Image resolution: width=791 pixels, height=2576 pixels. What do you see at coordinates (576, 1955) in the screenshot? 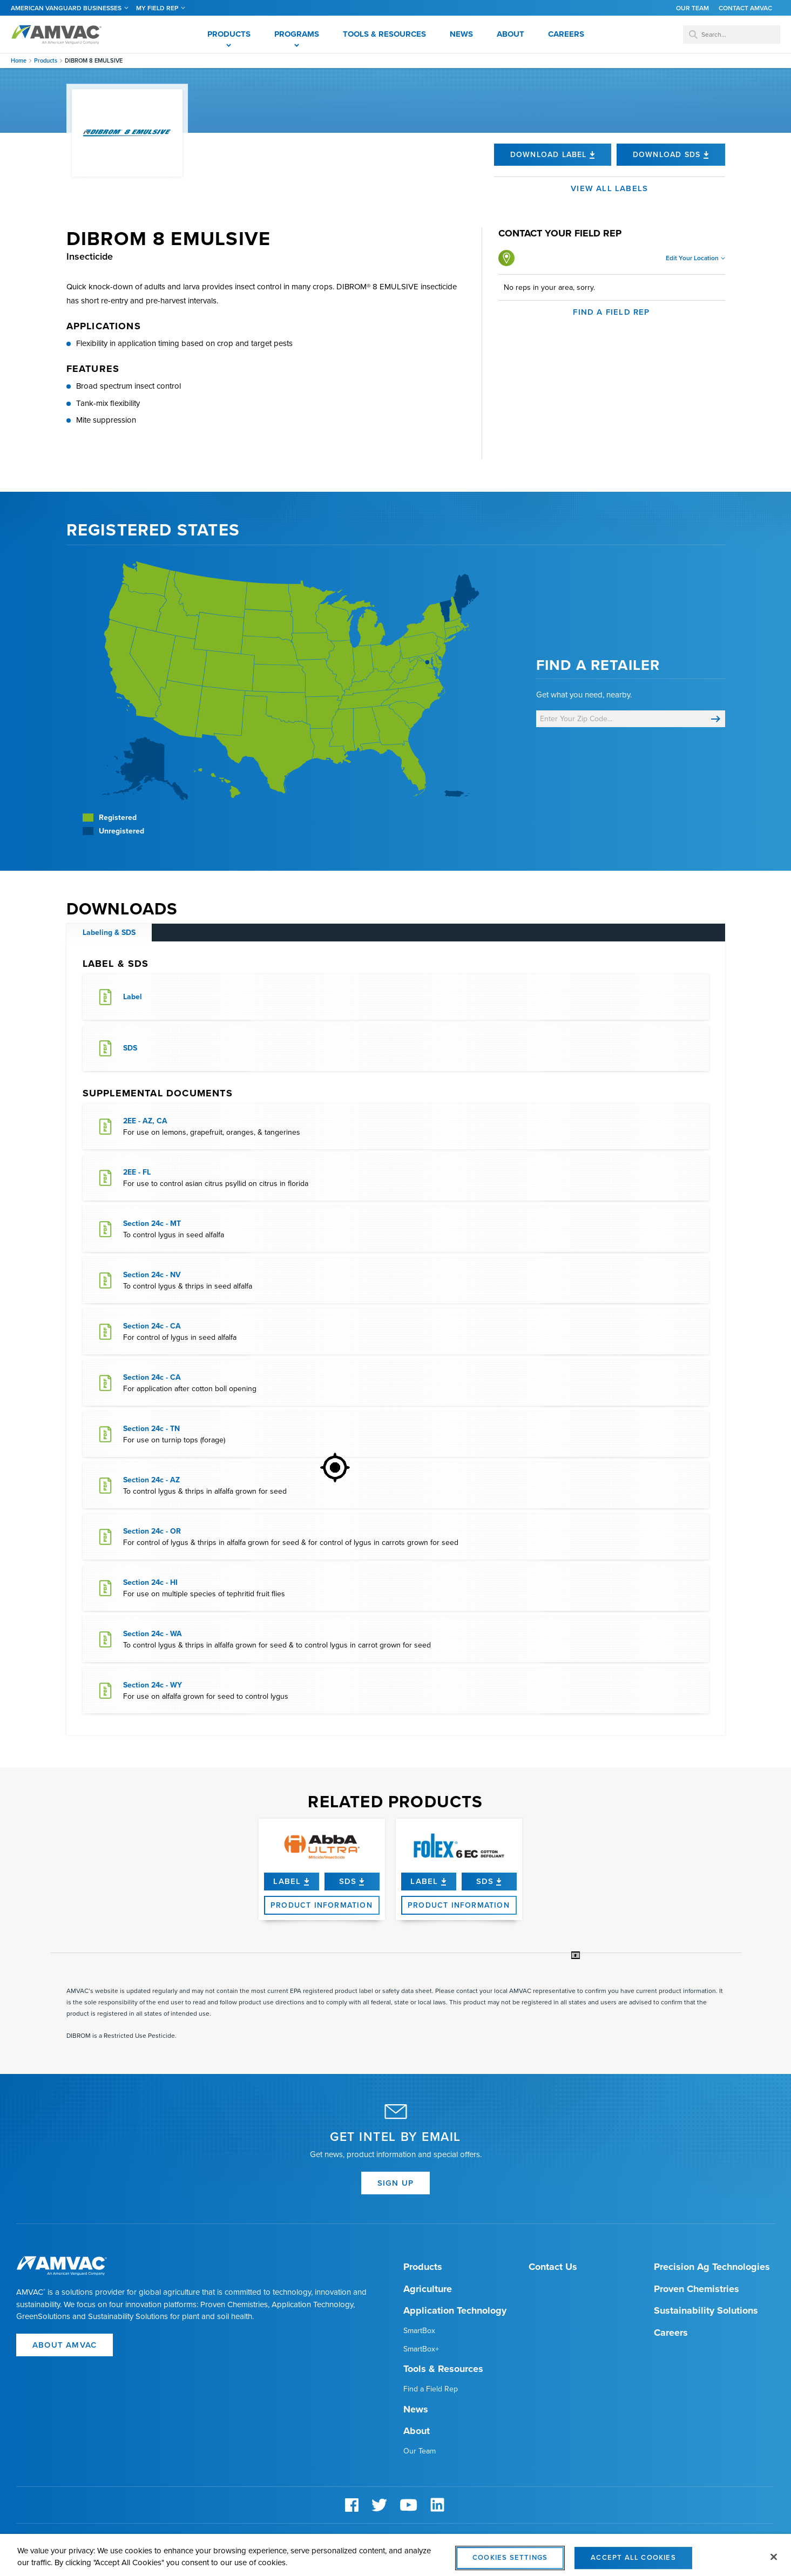
I see `start screen sharing or presentation mode` at bounding box center [576, 1955].